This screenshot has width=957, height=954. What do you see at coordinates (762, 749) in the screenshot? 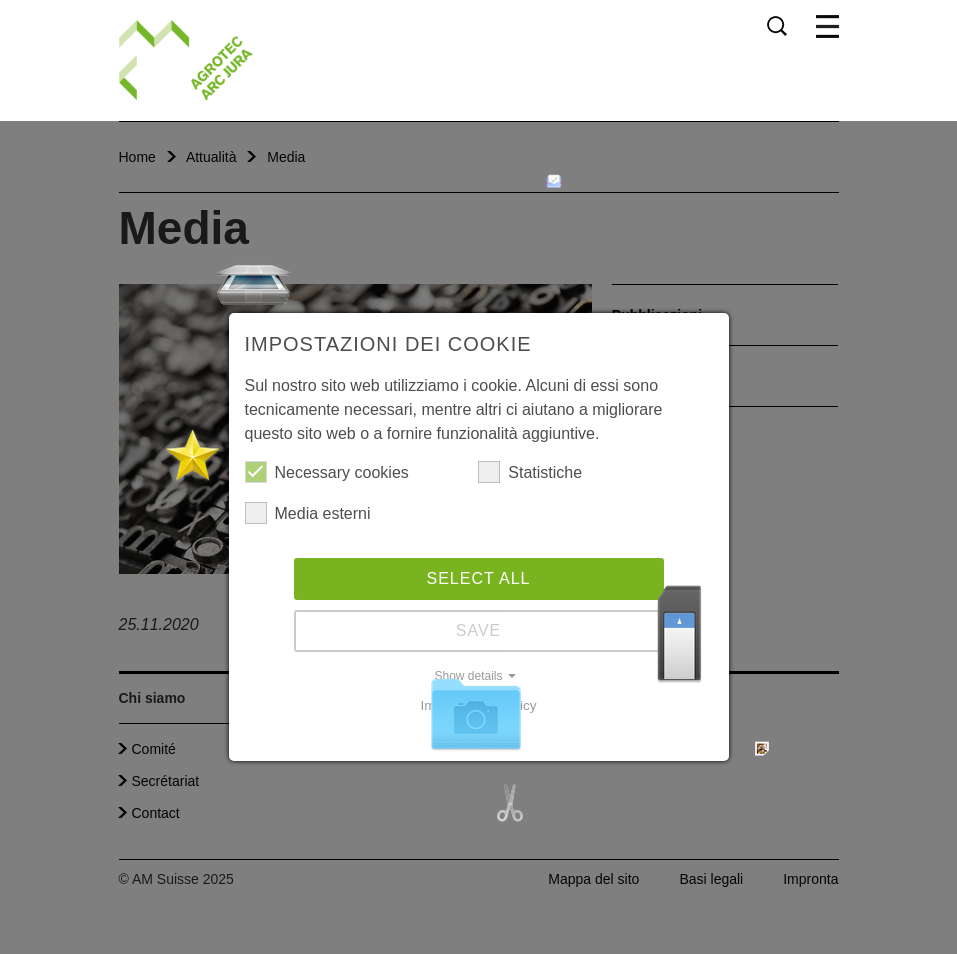
I see `a picture clipping or image snippet` at bounding box center [762, 749].